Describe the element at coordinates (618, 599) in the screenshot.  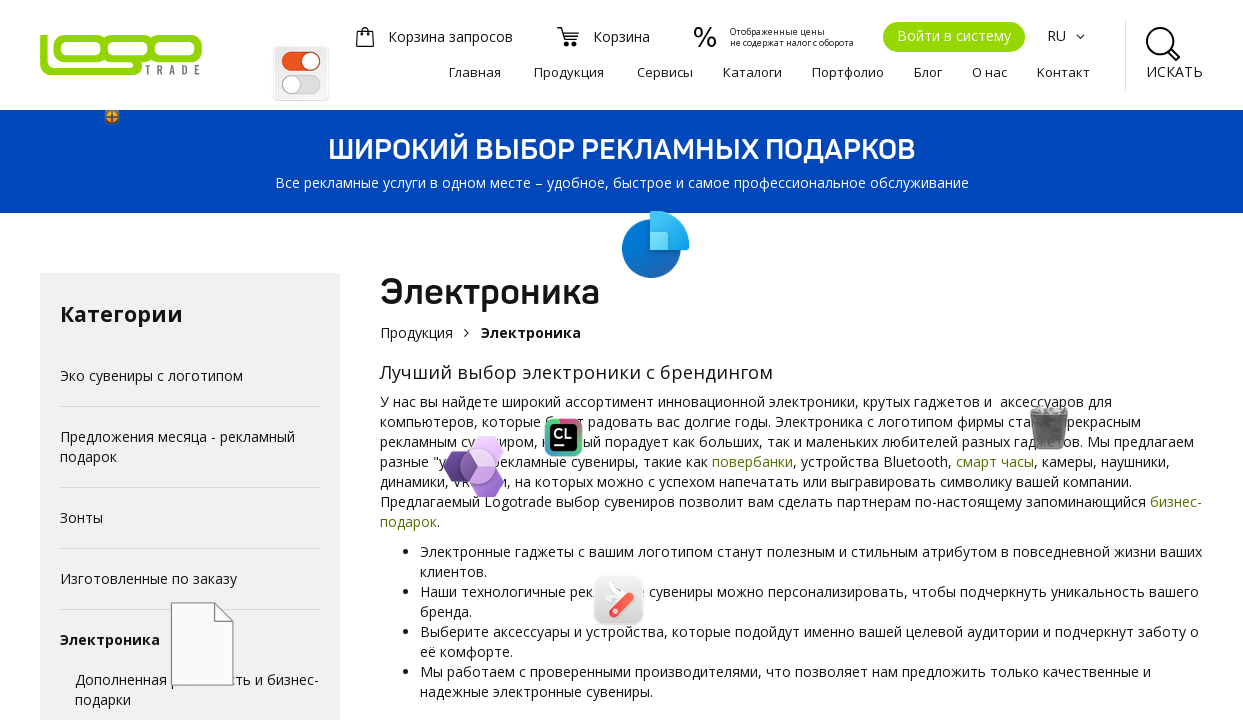
I see `open textpieces app for text manipulation tools` at that location.